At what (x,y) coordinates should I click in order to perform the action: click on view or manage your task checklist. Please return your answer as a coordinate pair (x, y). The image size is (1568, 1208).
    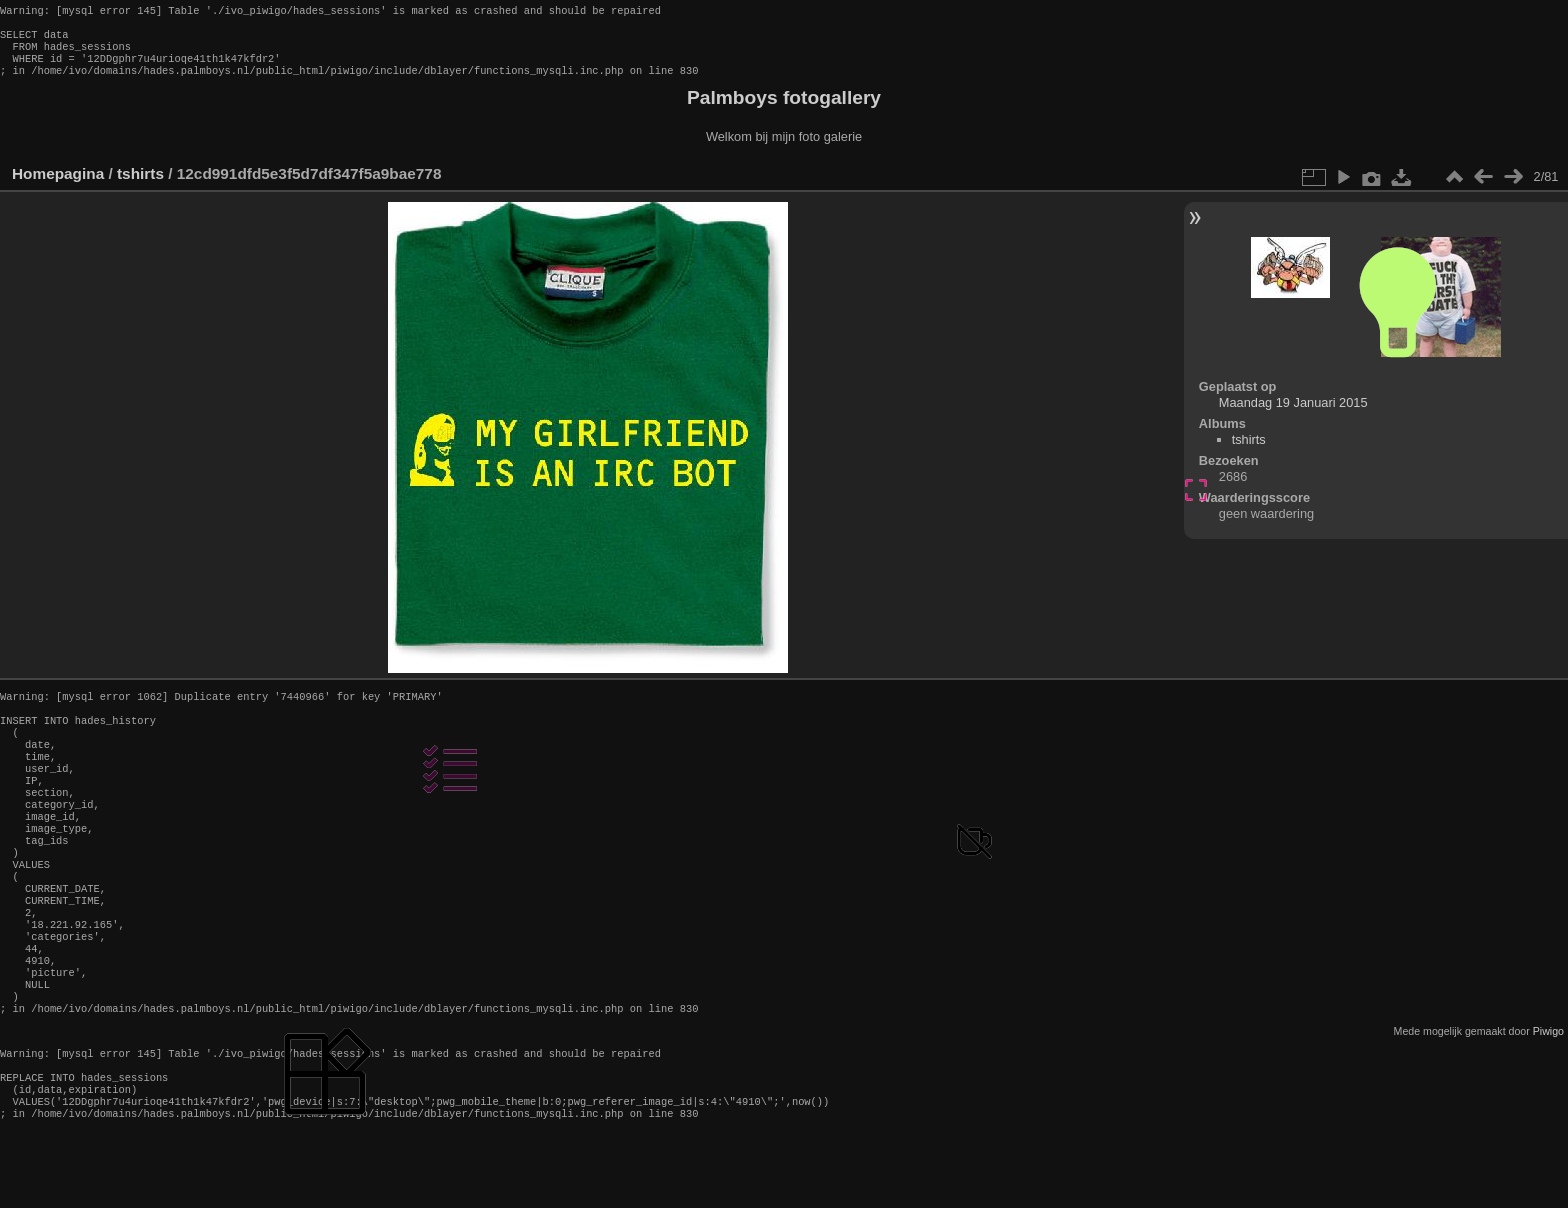
    Looking at the image, I should click on (448, 770).